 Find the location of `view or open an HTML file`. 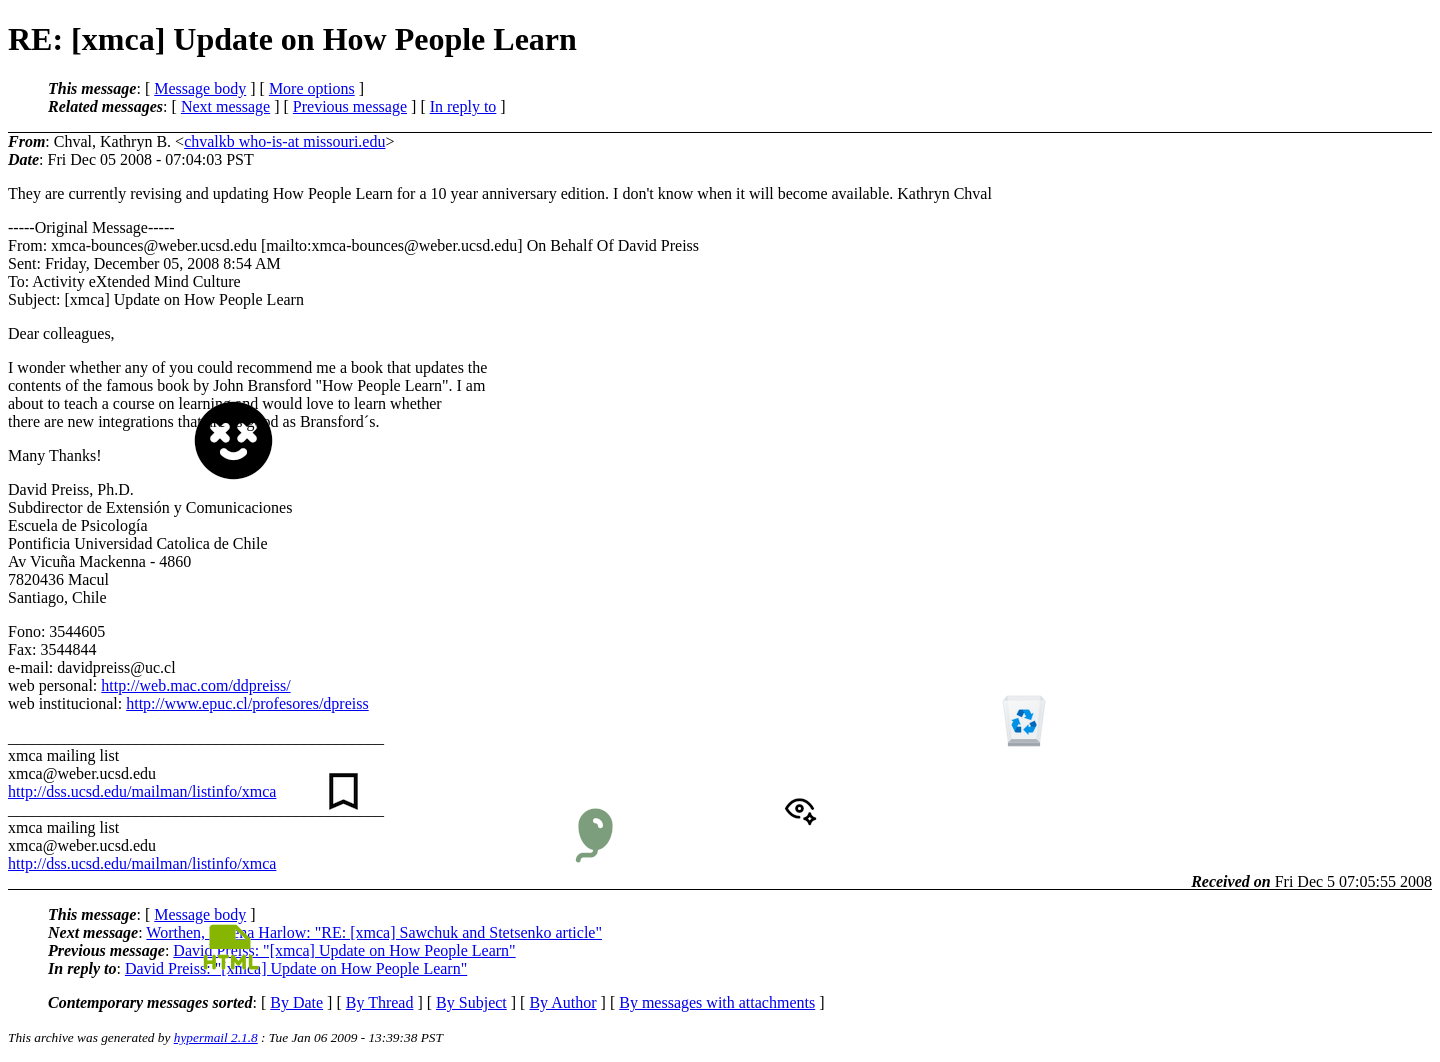

view or open an HTML file is located at coordinates (230, 949).